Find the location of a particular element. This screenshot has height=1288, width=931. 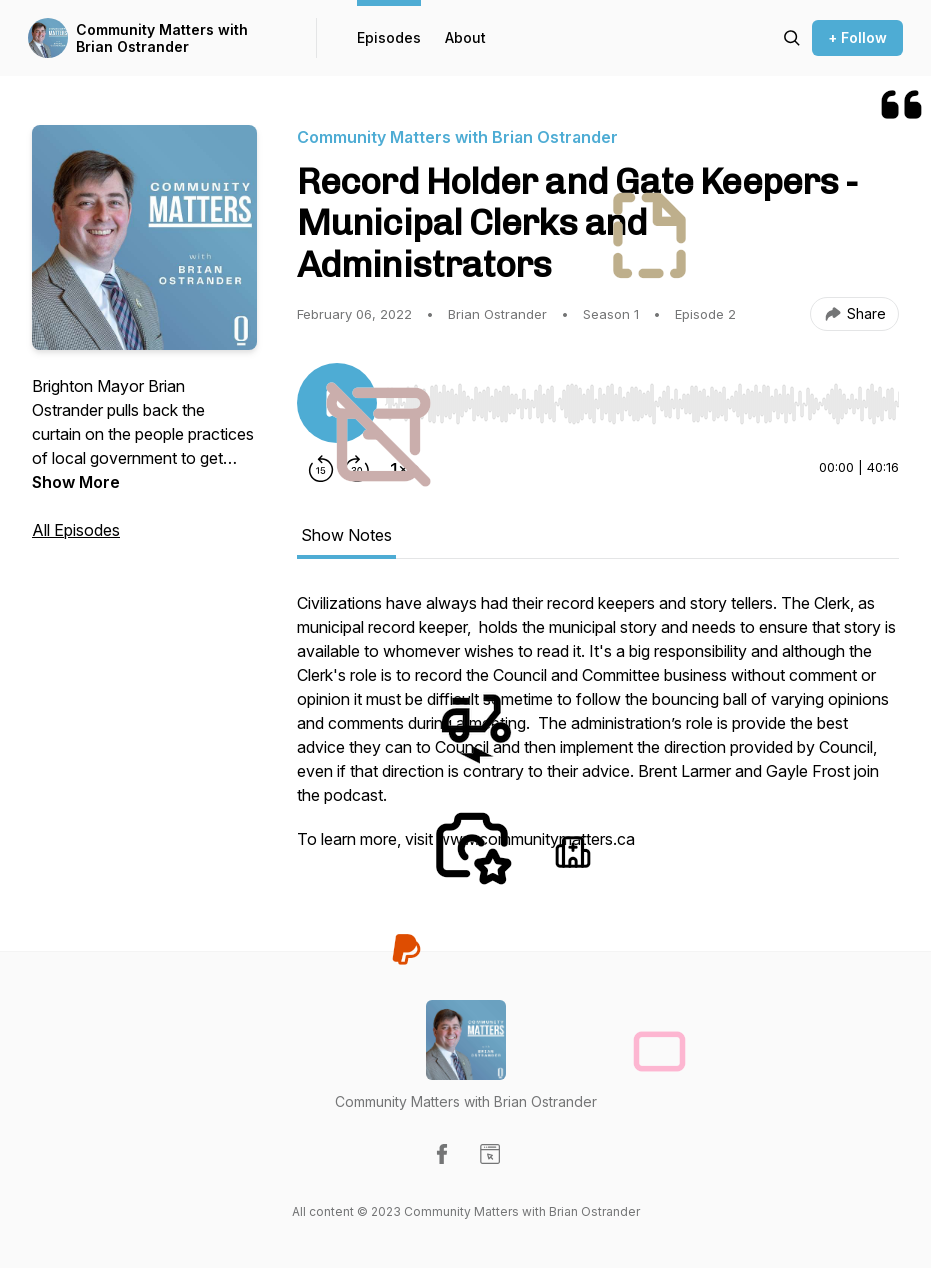

mark a photo as favorite is located at coordinates (472, 845).